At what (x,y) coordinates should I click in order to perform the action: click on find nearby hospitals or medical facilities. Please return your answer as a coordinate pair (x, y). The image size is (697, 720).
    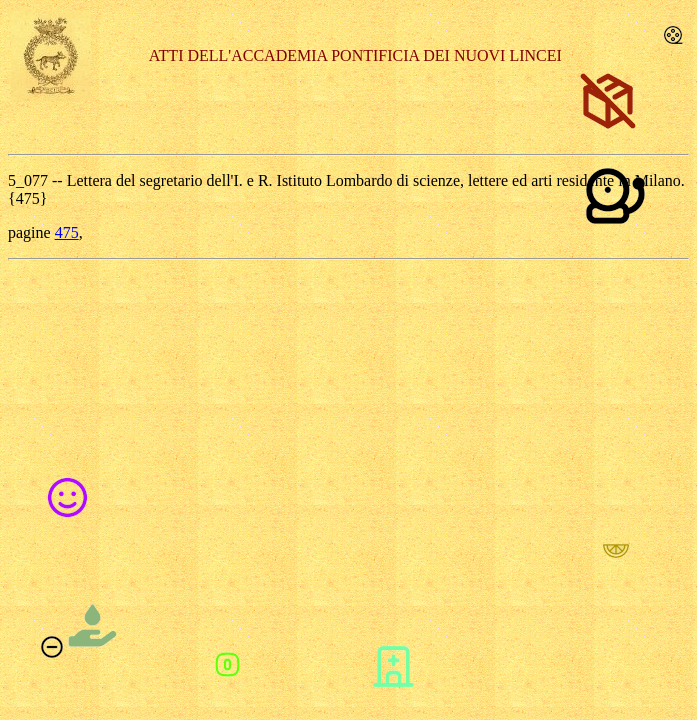
    Looking at the image, I should click on (393, 666).